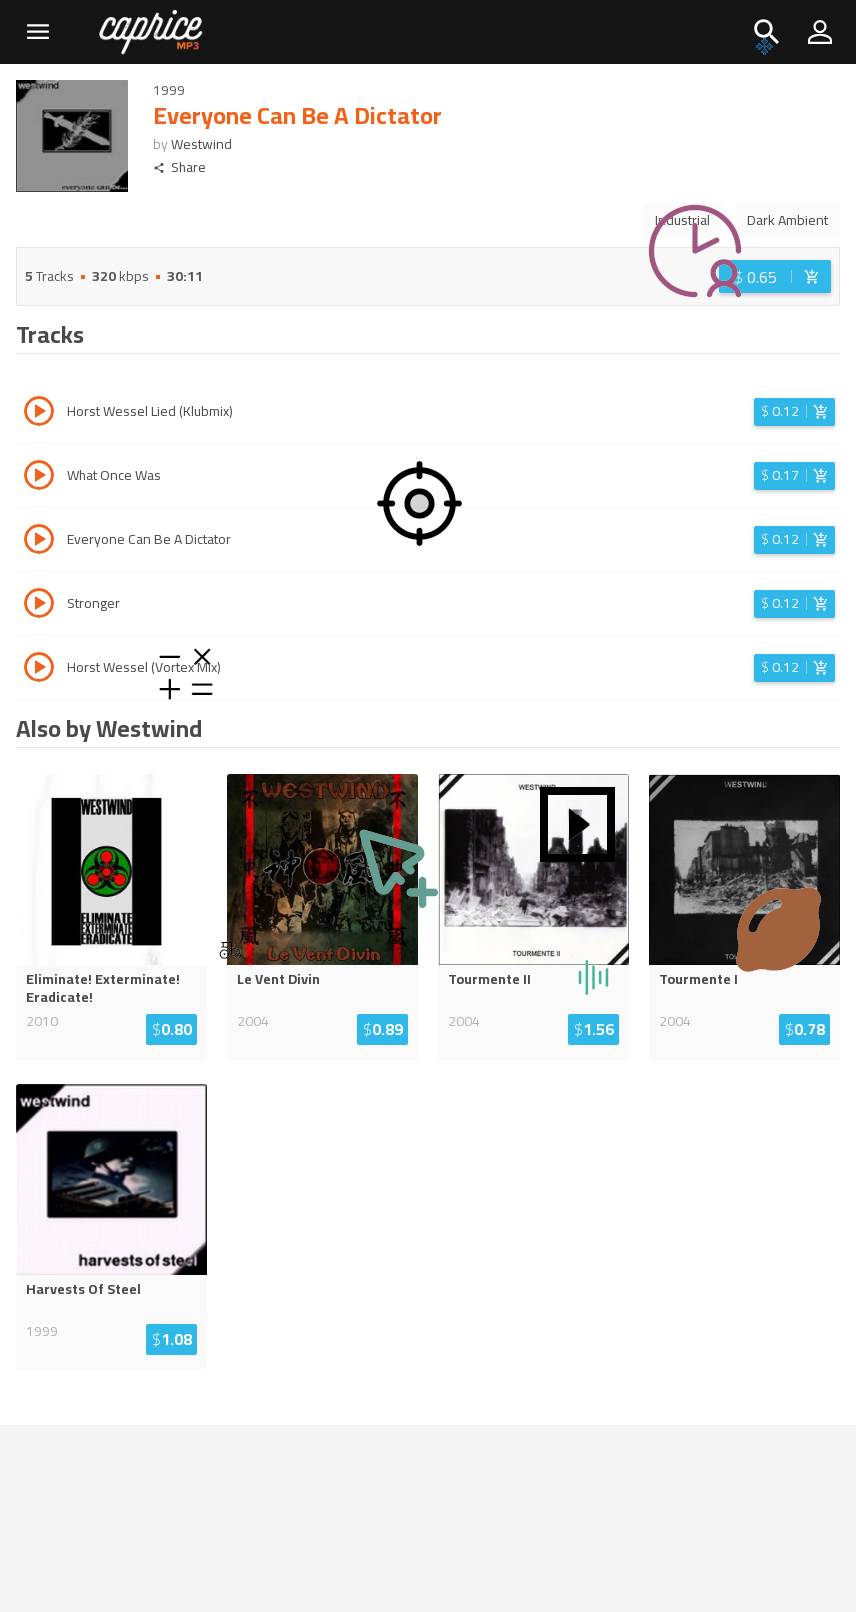 The image size is (856, 1612). I want to click on center or focus on a specific point, so click(764, 46).